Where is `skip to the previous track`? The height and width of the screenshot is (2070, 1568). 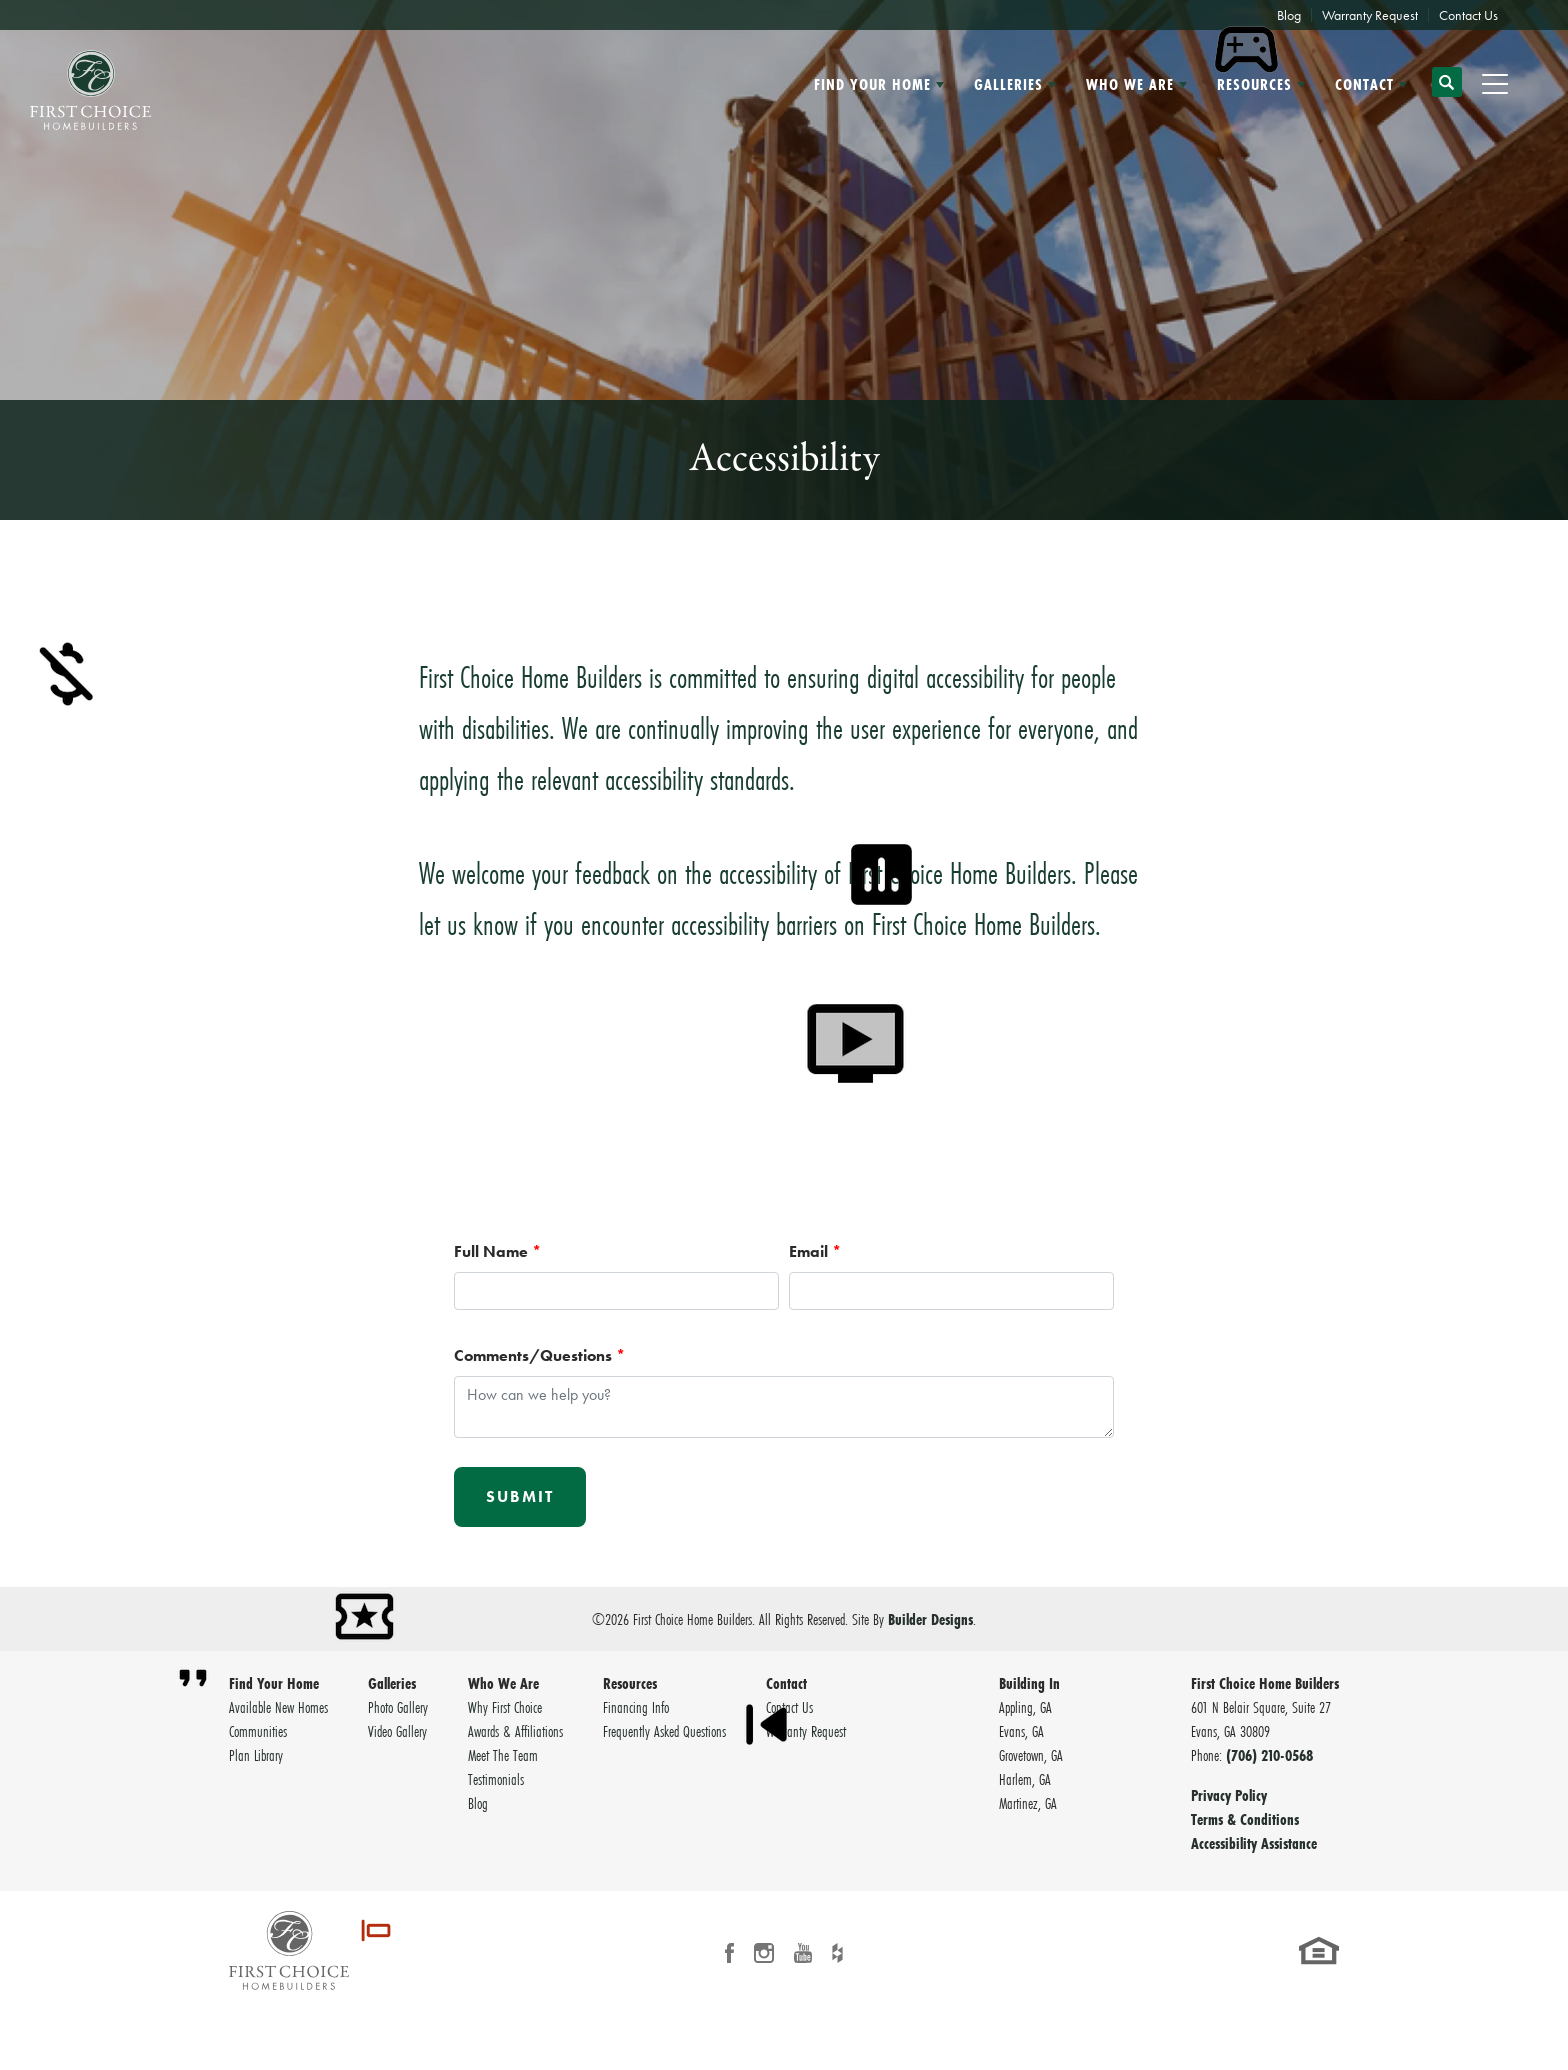 skip to the previous track is located at coordinates (766, 1724).